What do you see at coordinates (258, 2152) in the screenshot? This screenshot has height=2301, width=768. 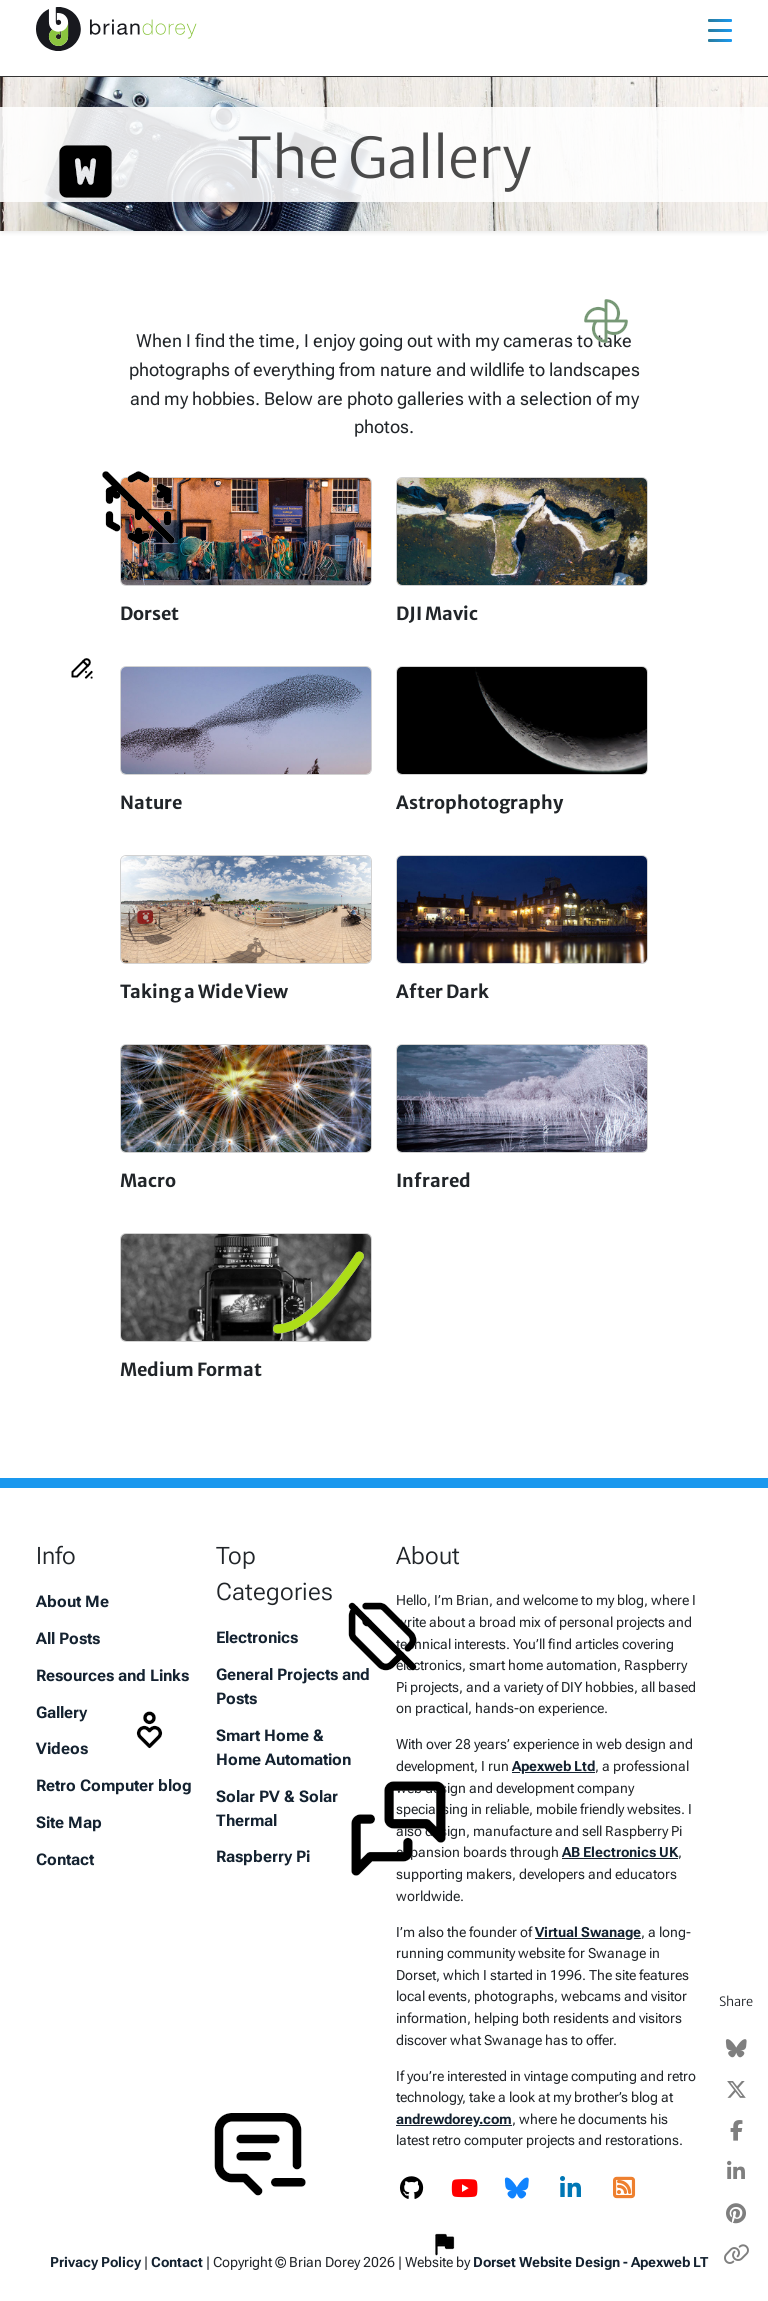 I see `remove a message from the conversation` at bounding box center [258, 2152].